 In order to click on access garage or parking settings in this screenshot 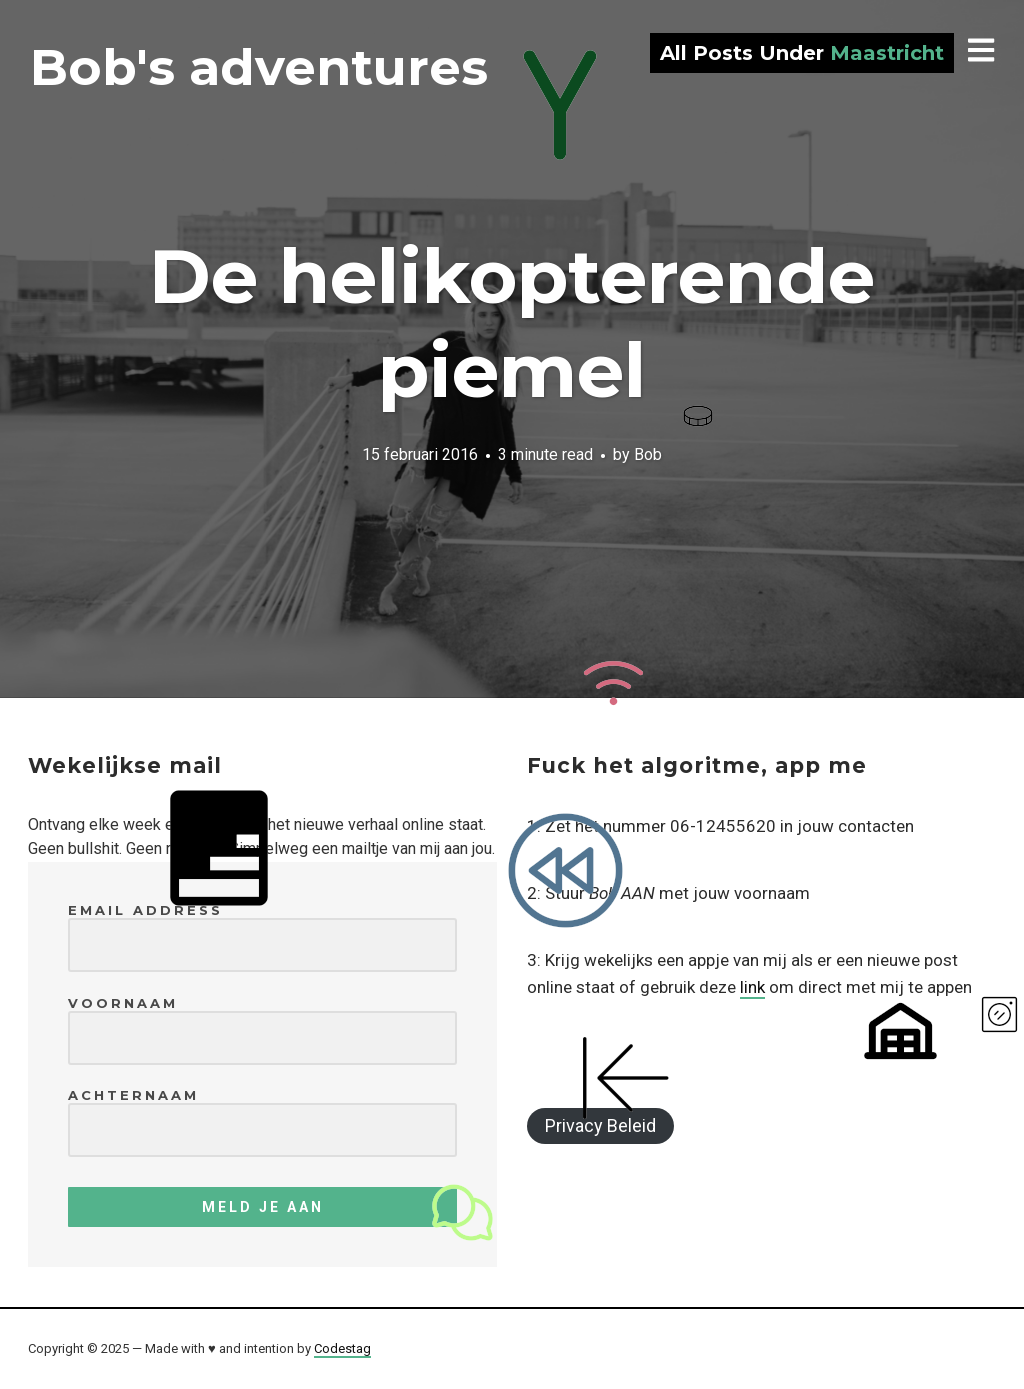, I will do `click(900, 1034)`.